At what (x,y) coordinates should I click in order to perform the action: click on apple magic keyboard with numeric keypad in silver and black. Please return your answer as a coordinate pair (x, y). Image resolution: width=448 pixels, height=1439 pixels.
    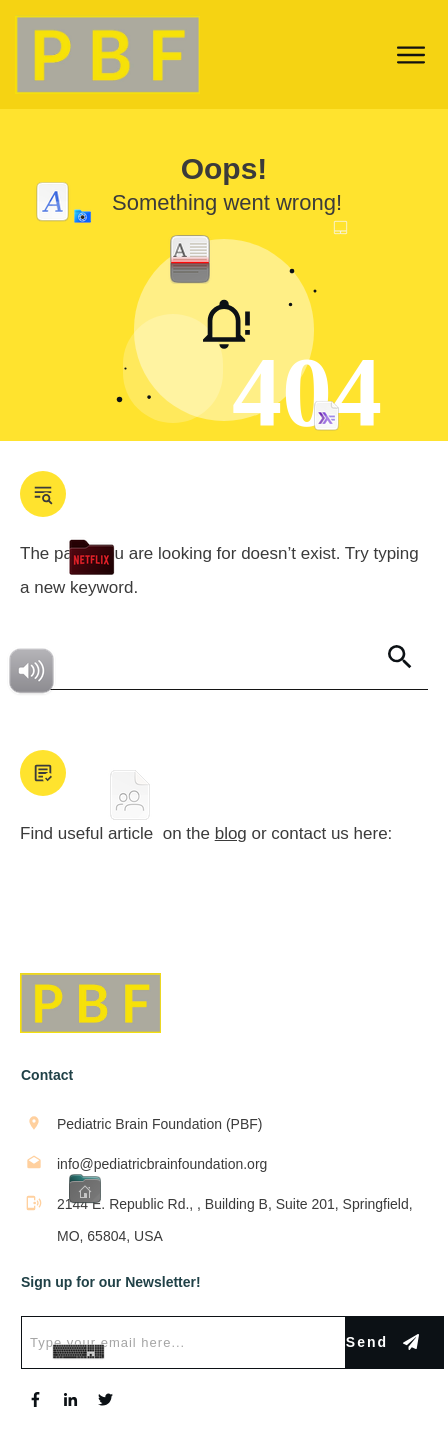
    Looking at the image, I should click on (78, 1351).